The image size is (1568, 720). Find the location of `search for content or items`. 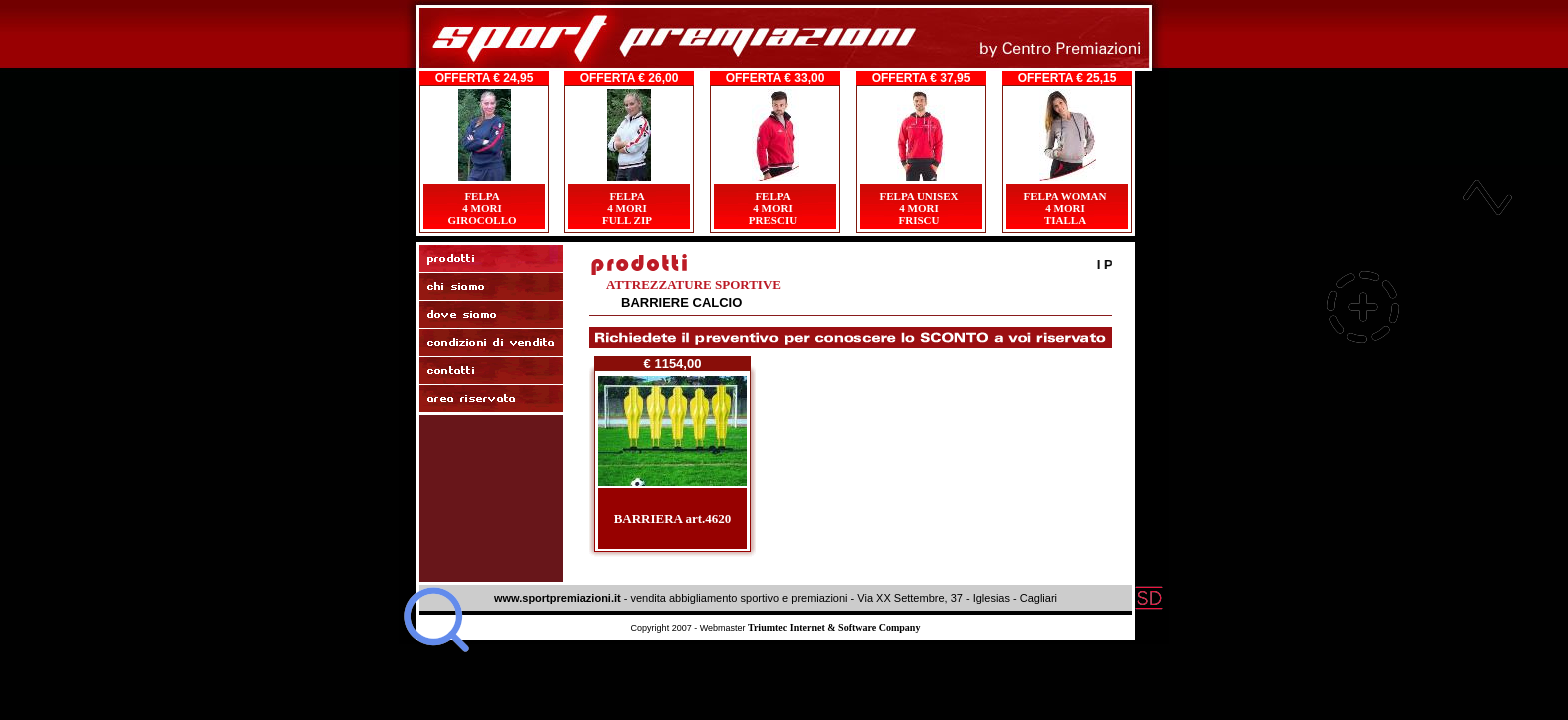

search for content or items is located at coordinates (436, 619).